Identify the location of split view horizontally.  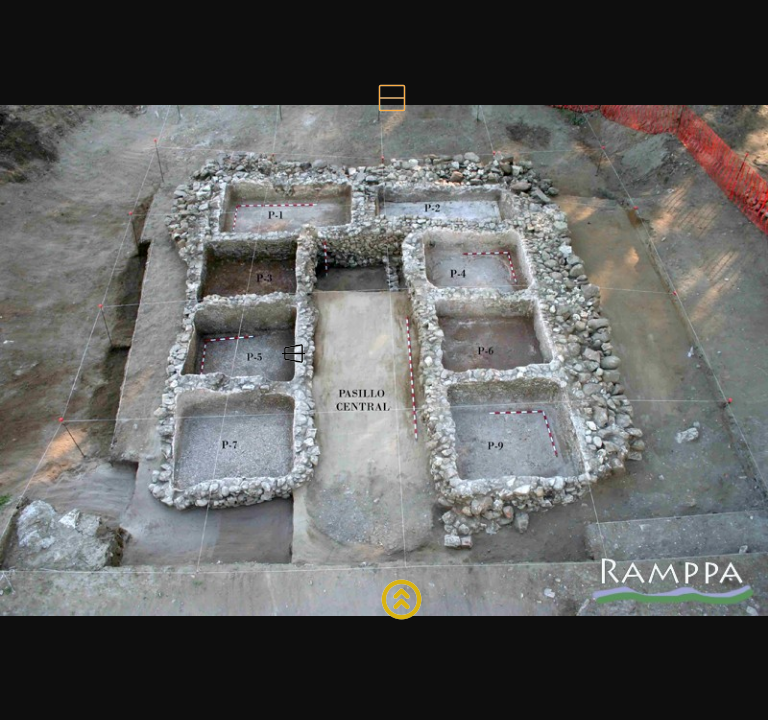
(392, 98).